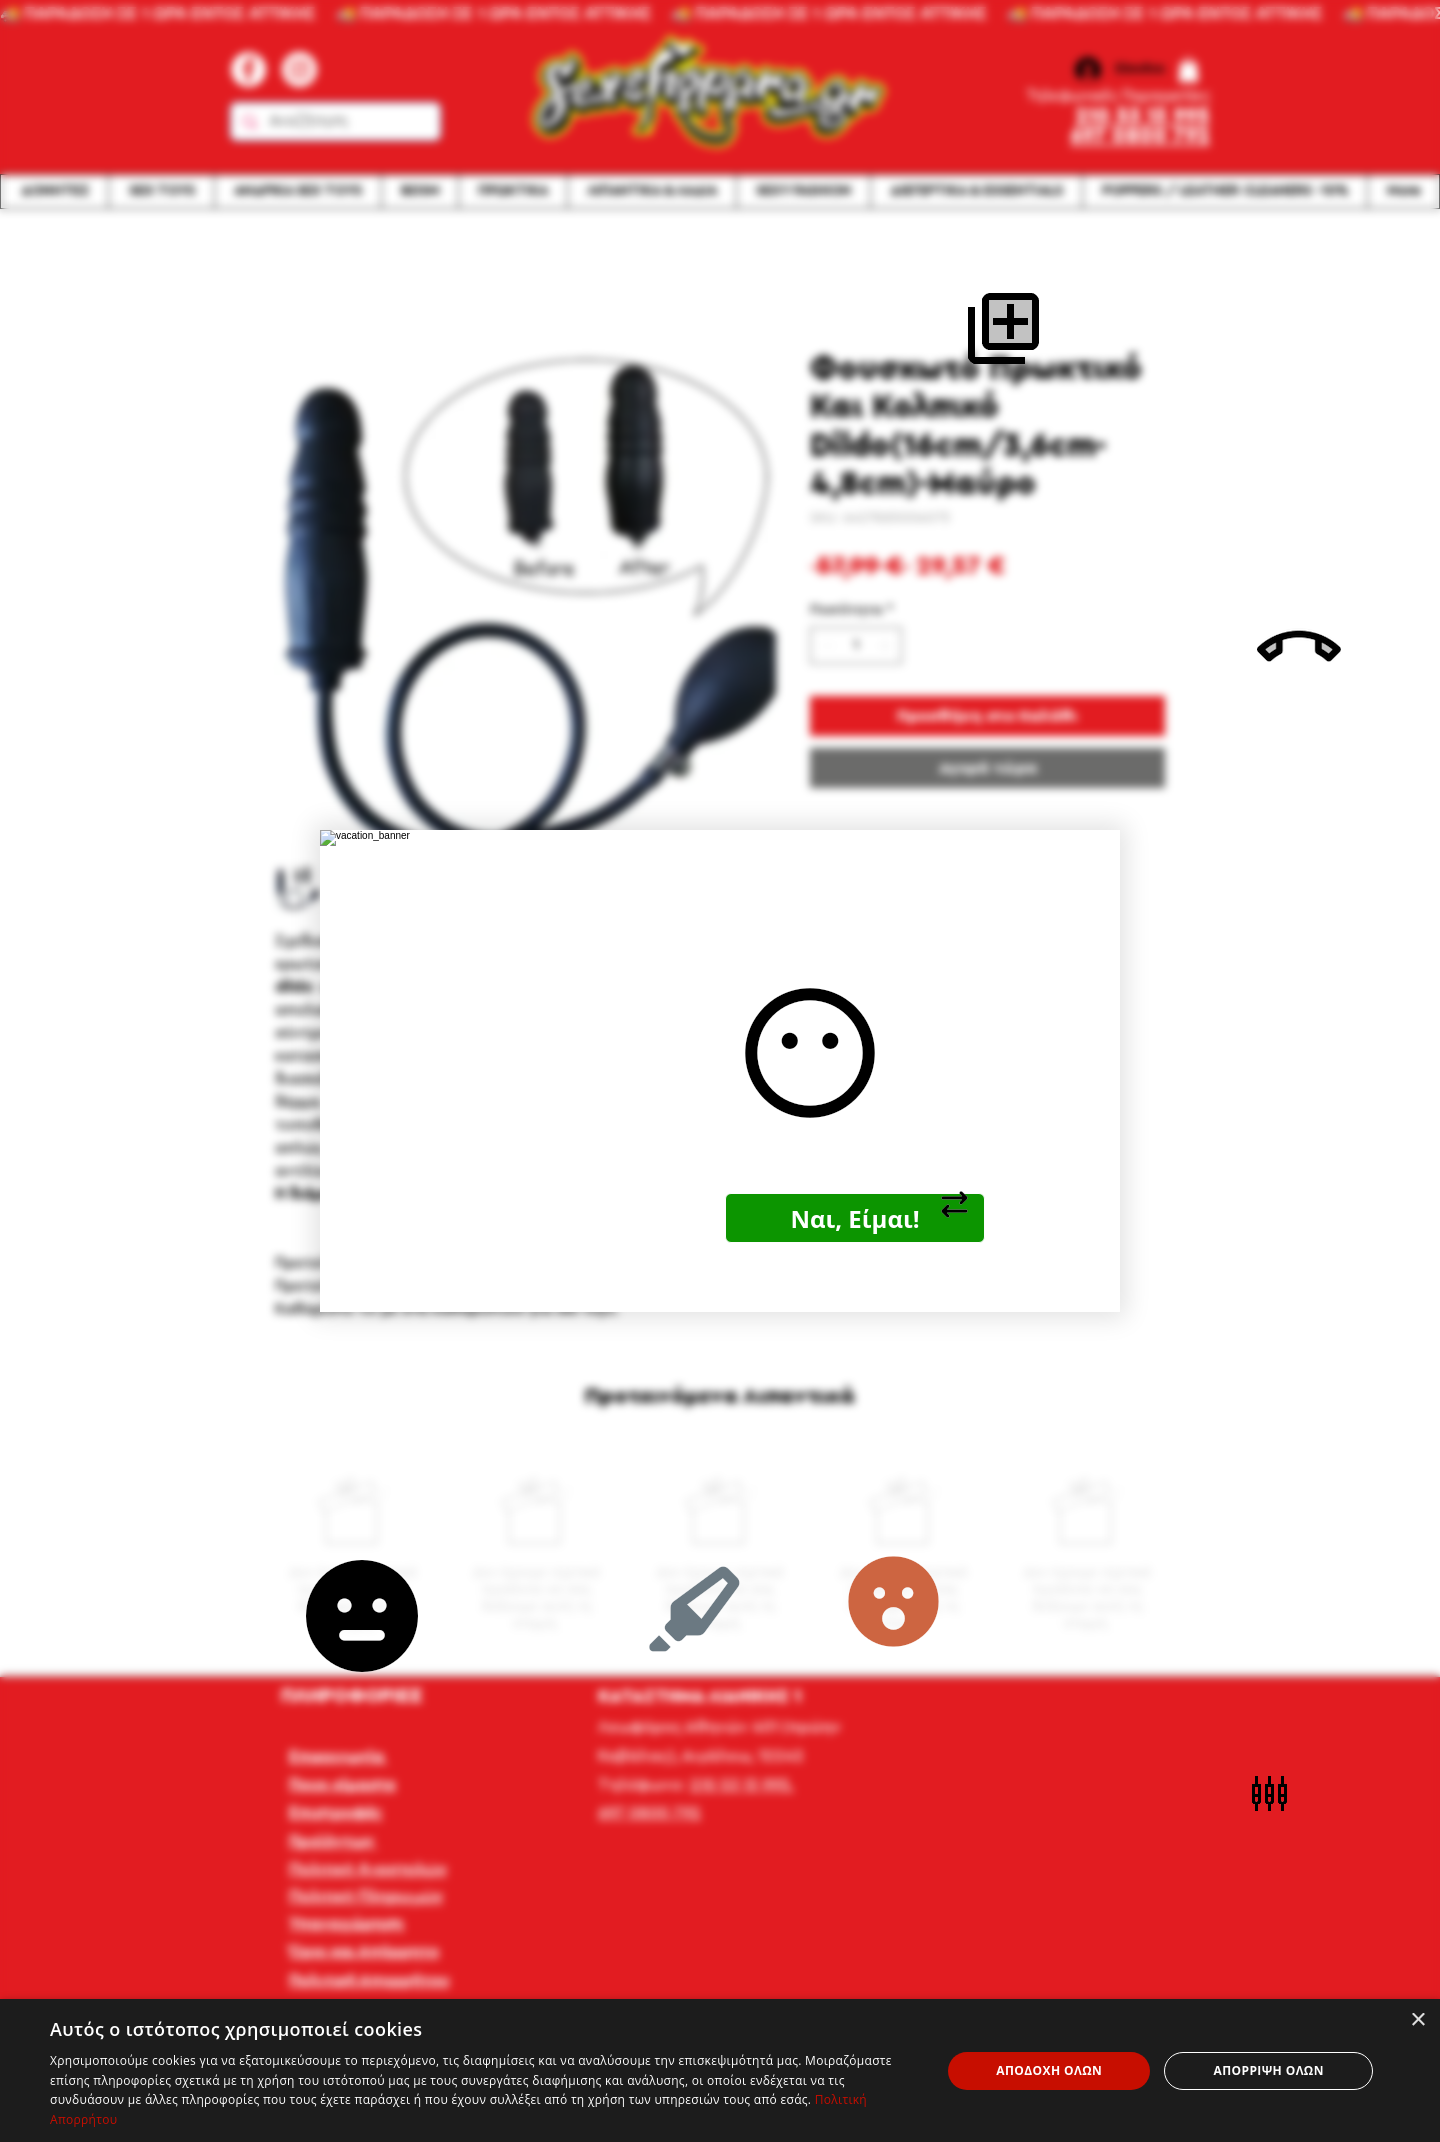 Image resolution: width=1440 pixels, height=2142 pixels. I want to click on indicates a neutral or no-response status, so click(810, 1053).